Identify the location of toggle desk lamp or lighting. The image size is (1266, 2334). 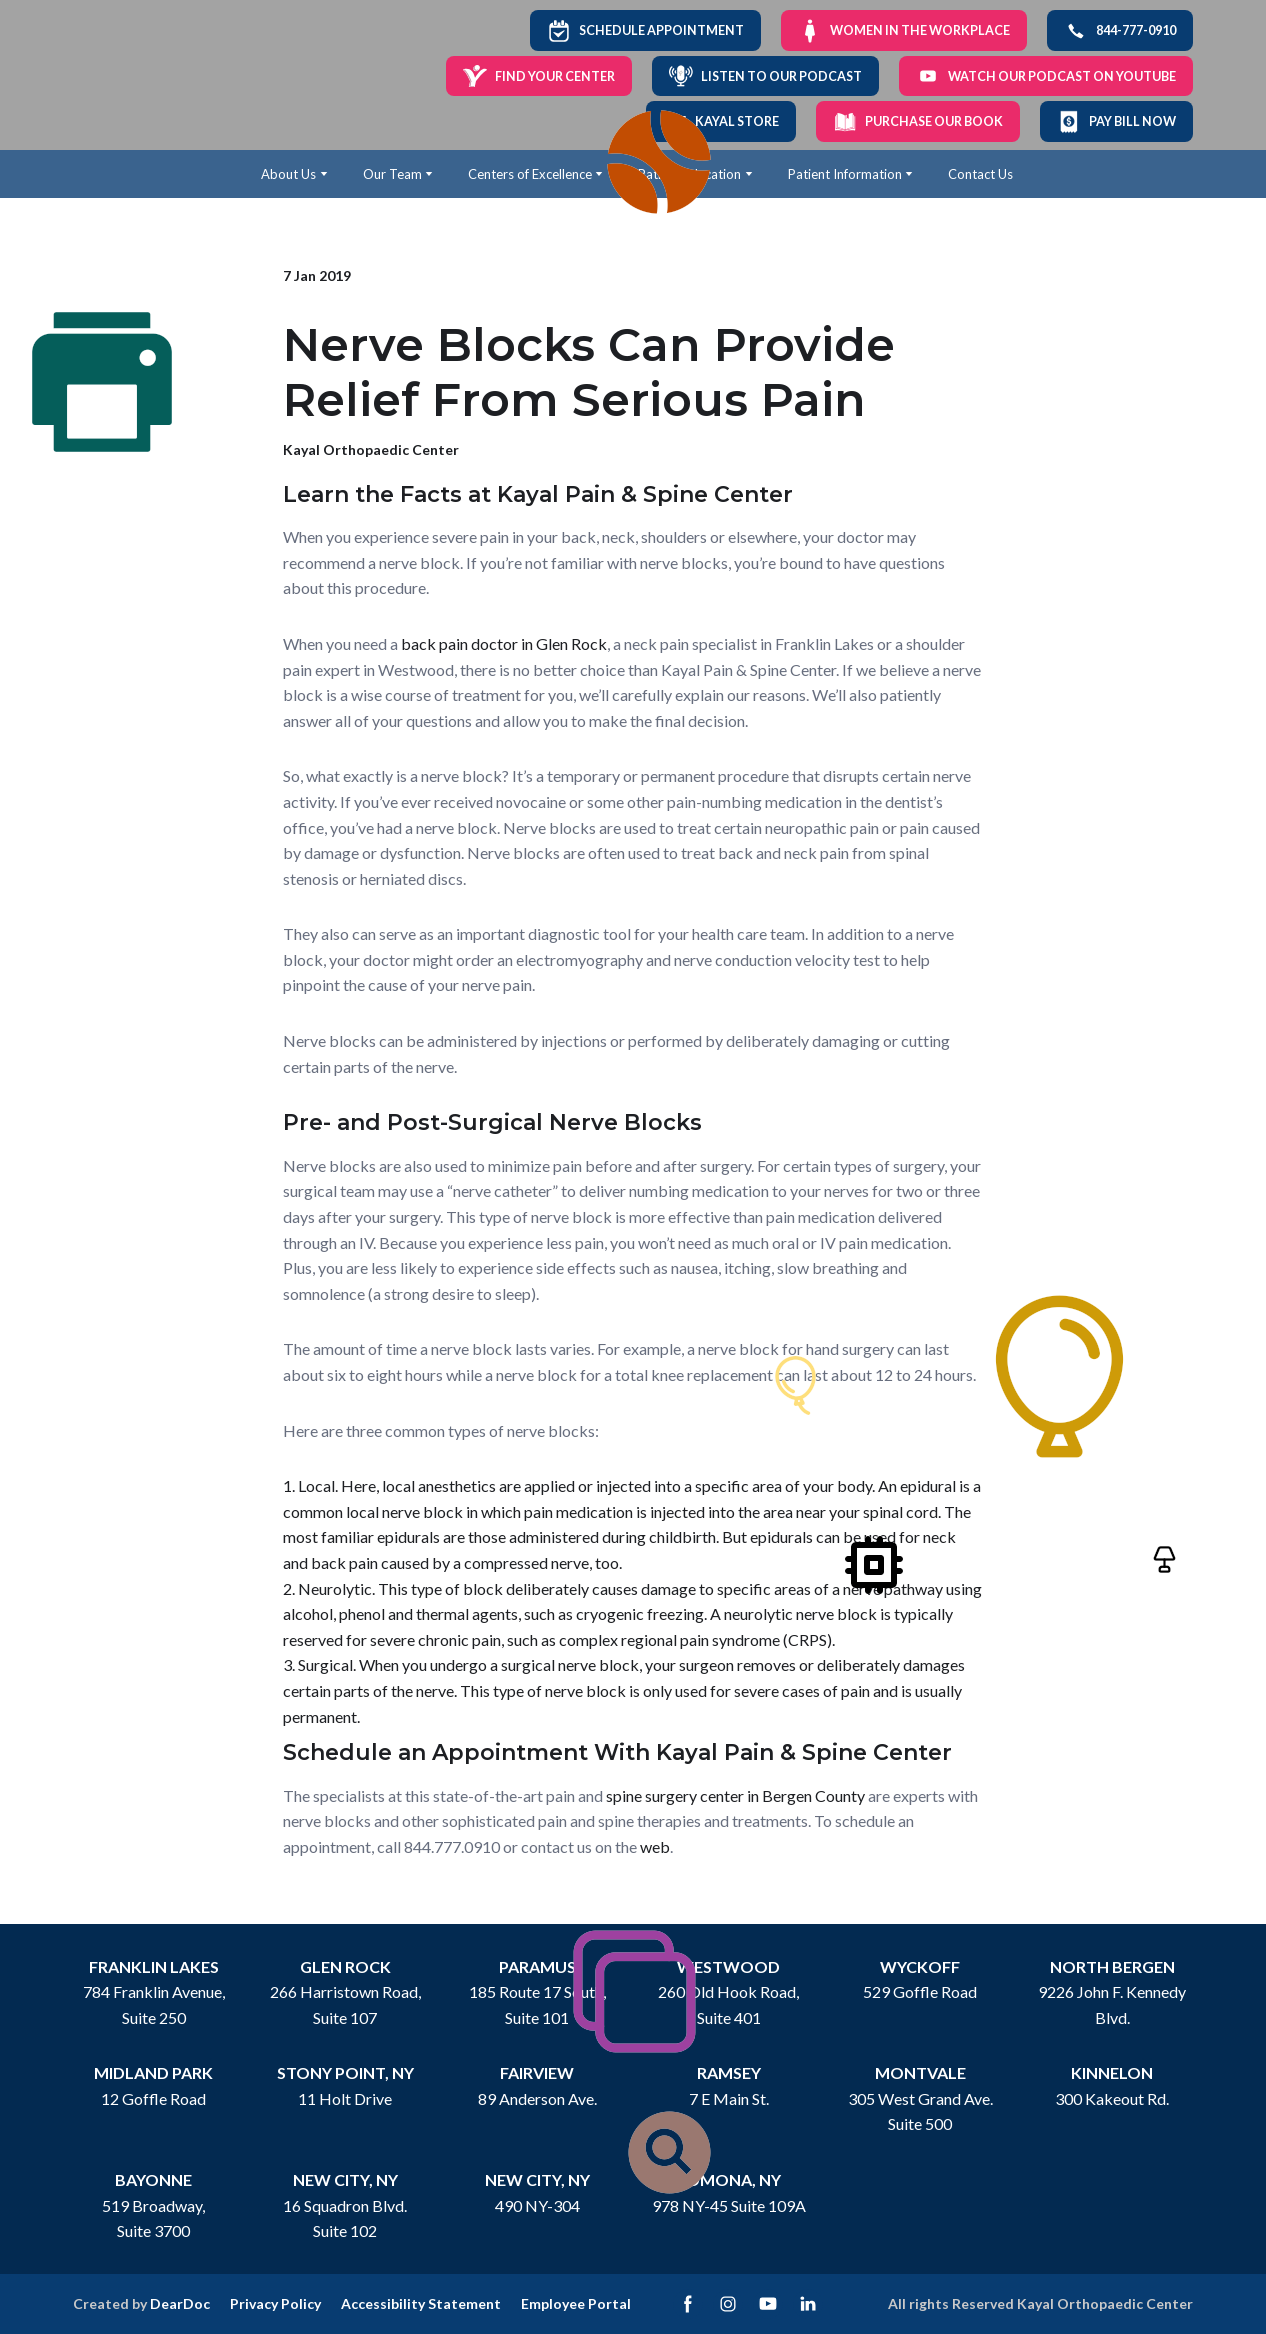
(1164, 1559).